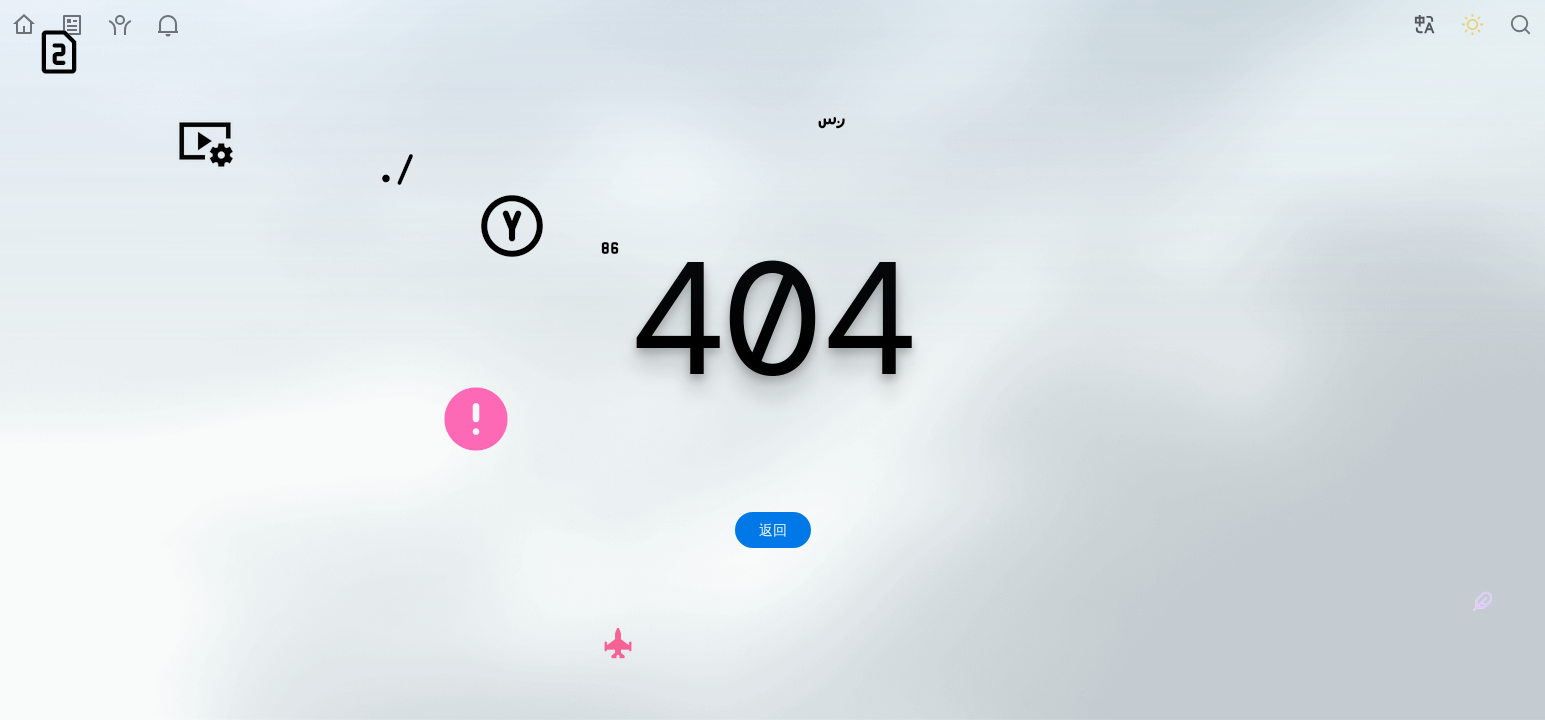 The image size is (1545, 720). I want to click on indicates an error or warning state, so click(476, 419).